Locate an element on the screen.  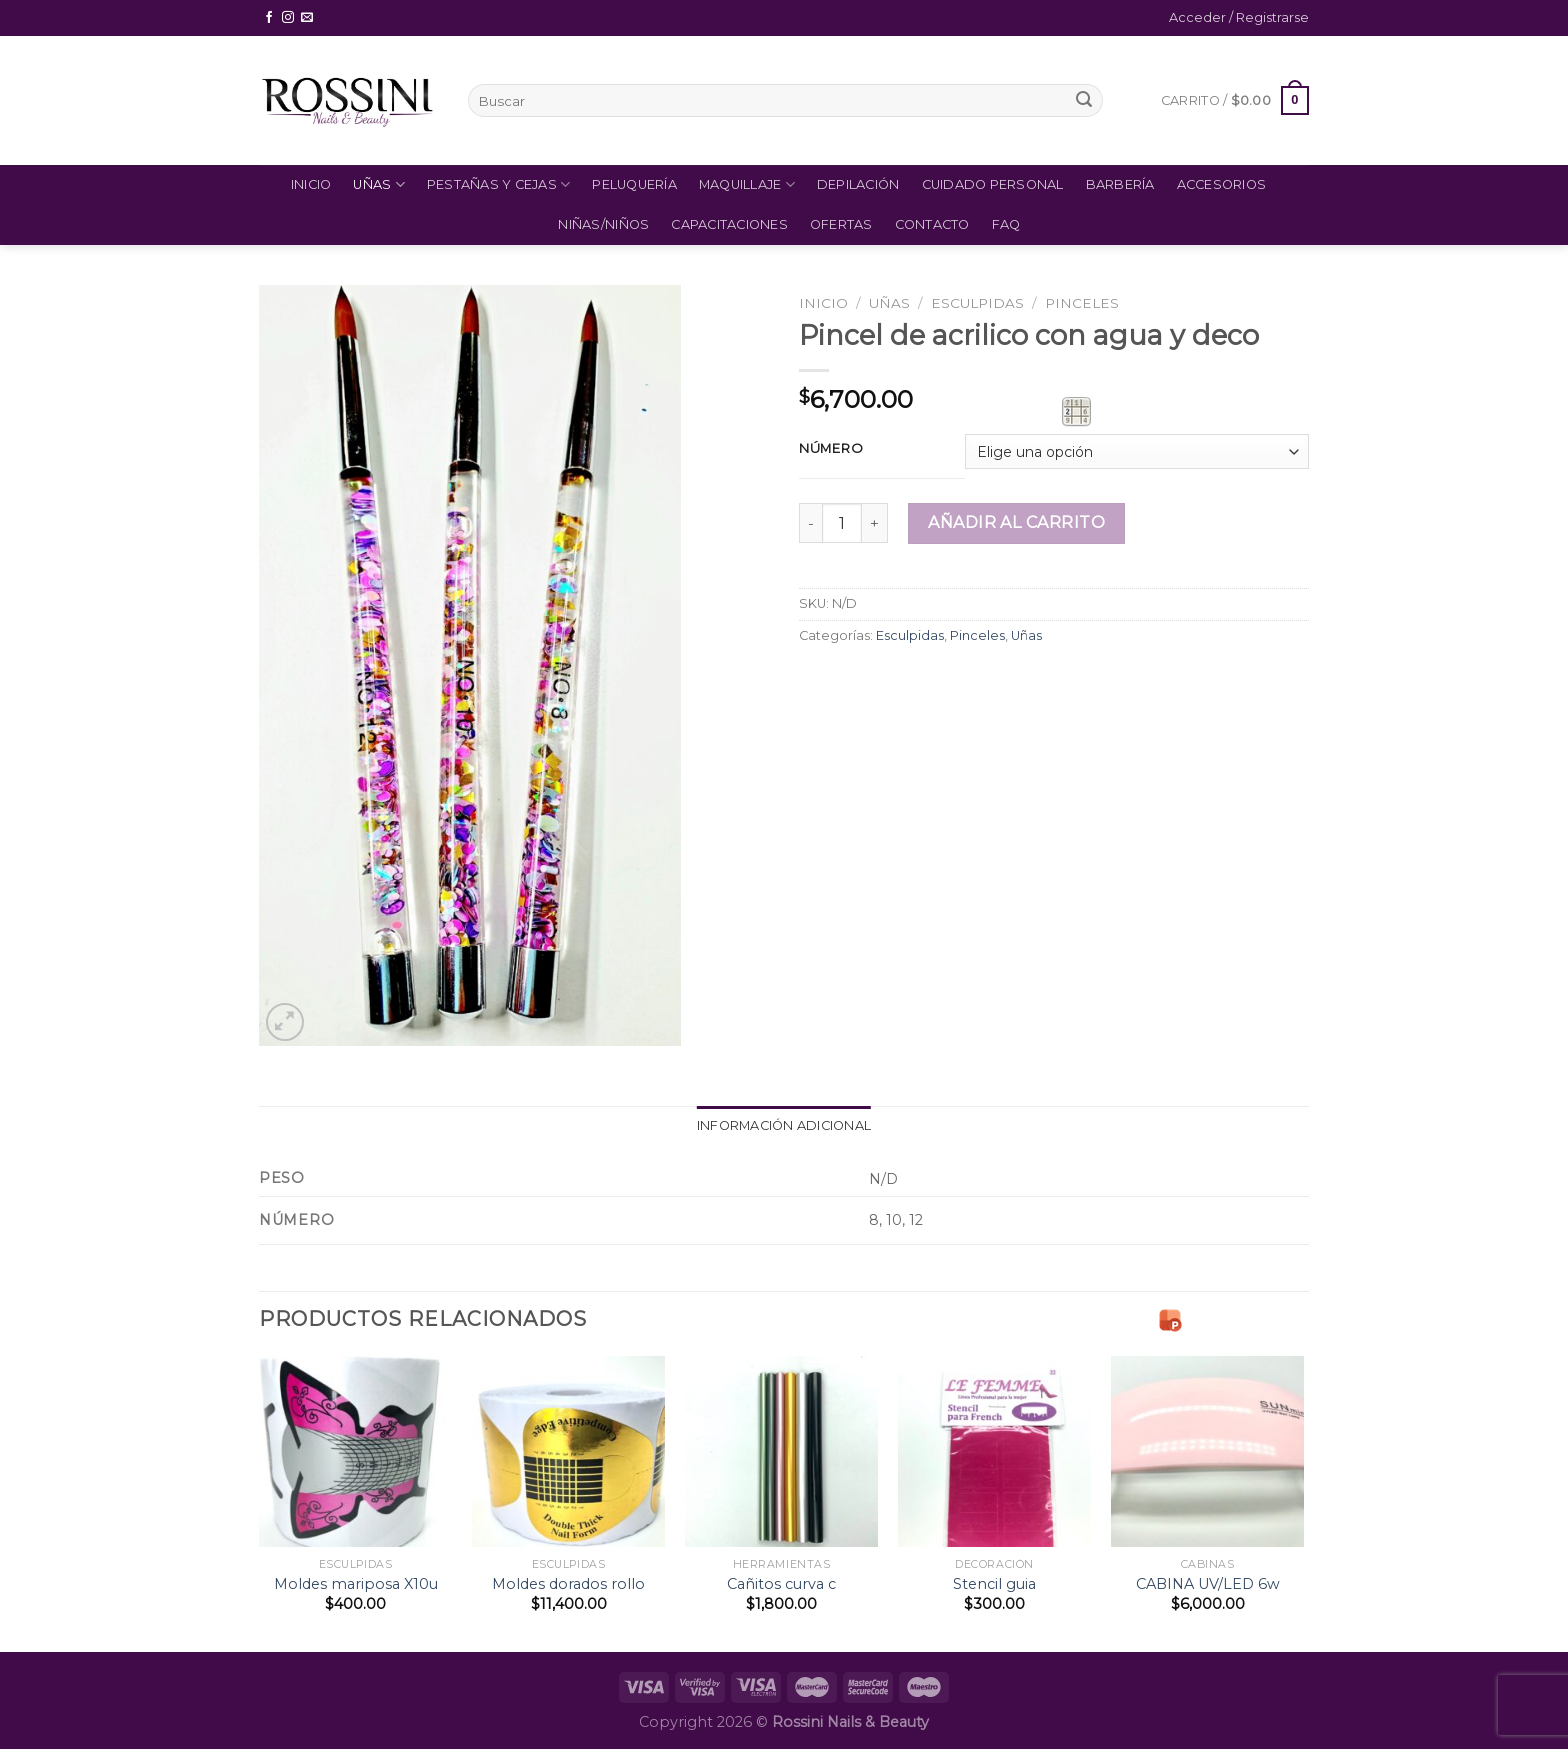
open sudoku puzzle game is located at coordinates (1076, 411).